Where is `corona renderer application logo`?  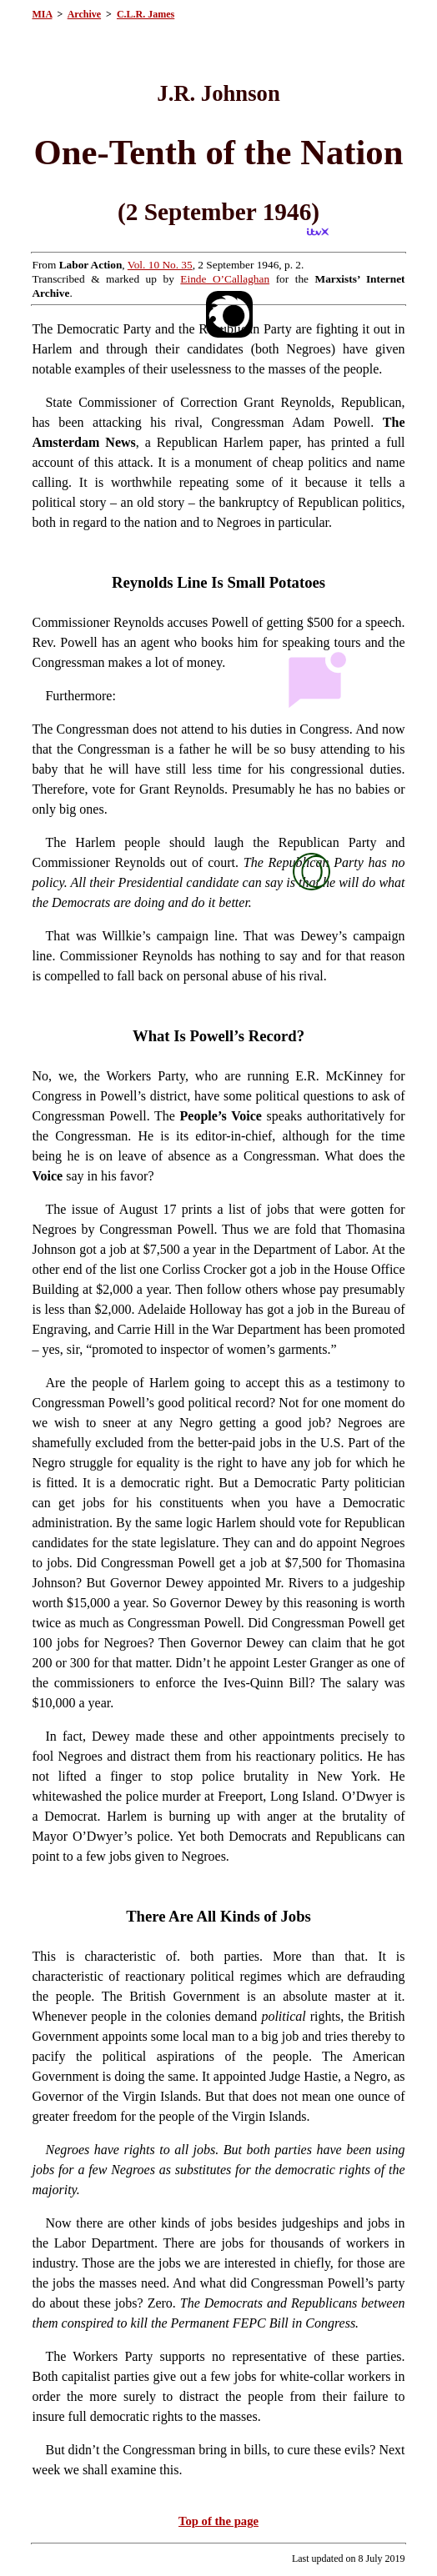 corona renderer application logo is located at coordinates (229, 314).